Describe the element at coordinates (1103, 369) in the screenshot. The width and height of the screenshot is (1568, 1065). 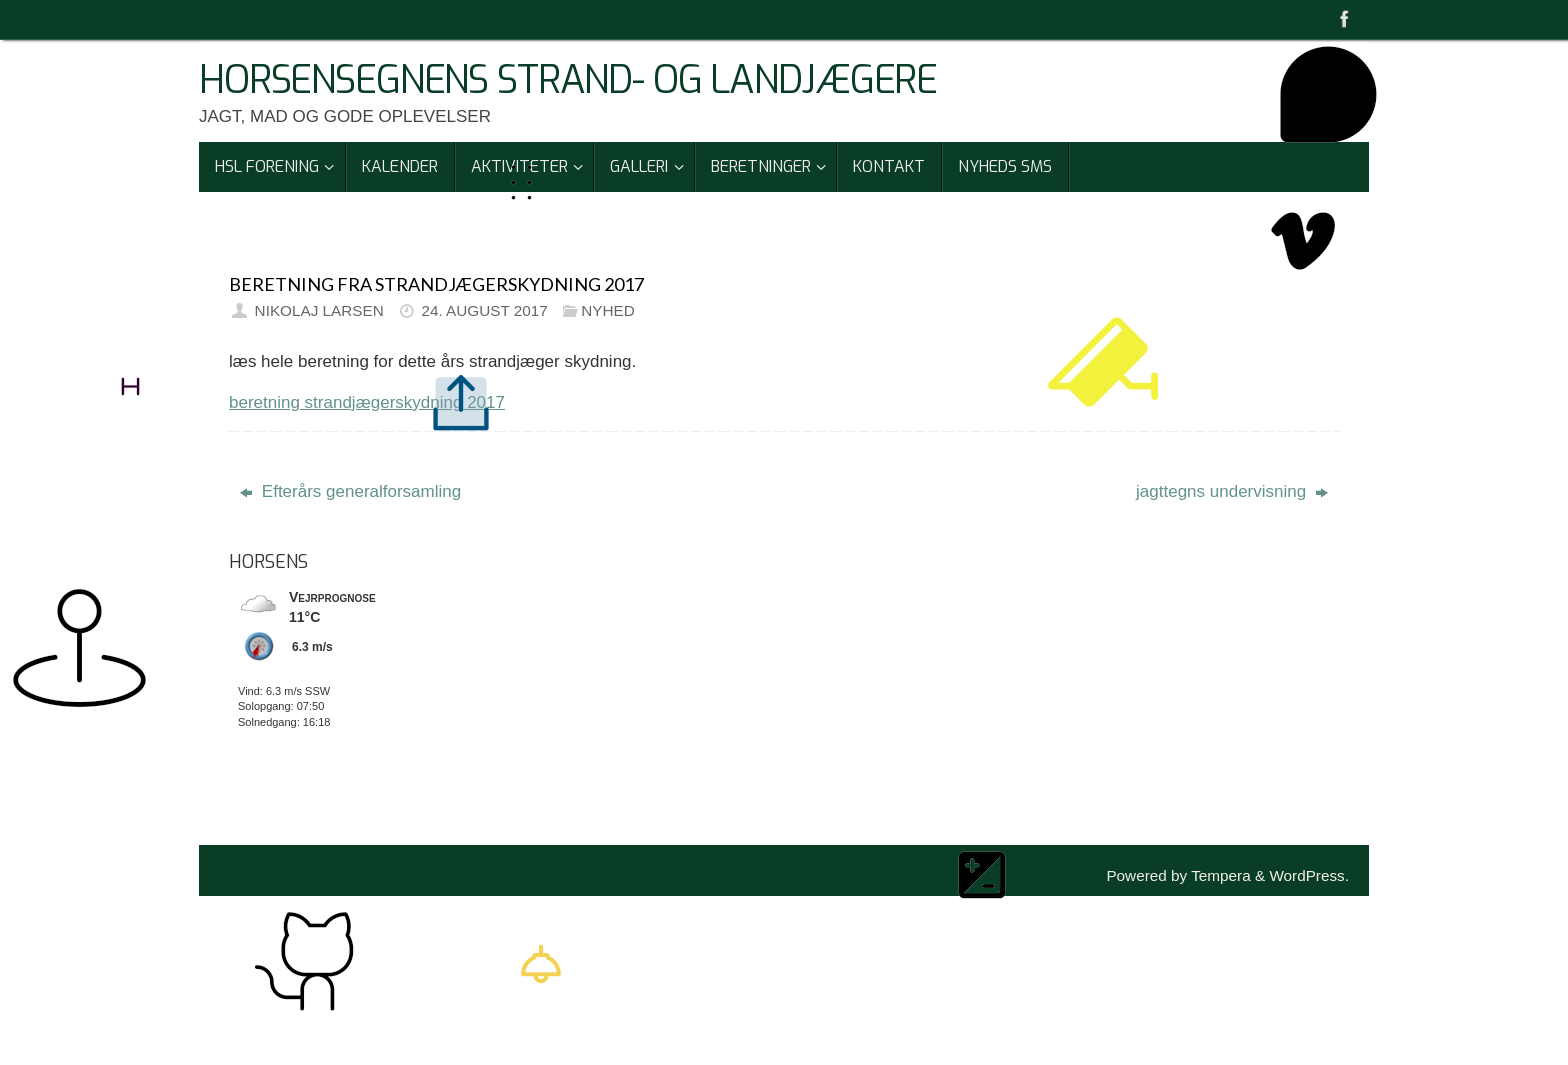
I see `access security camera feed` at that location.